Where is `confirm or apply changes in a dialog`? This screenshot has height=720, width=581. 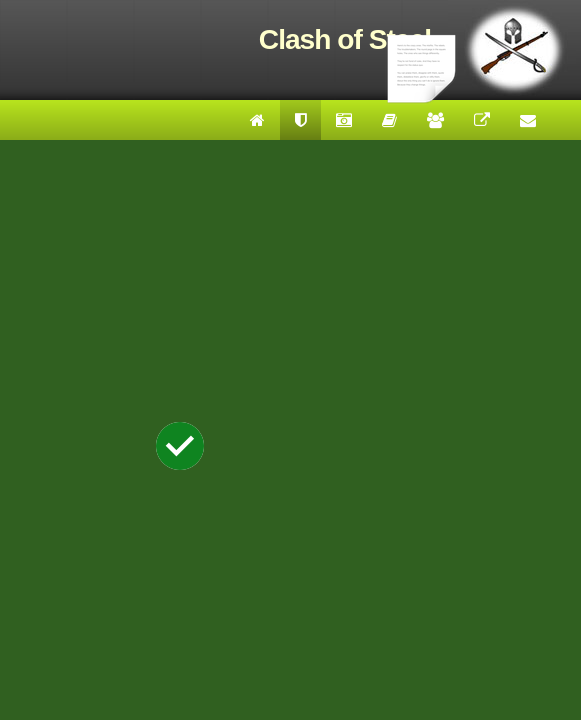 confirm or apply changes in a dialog is located at coordinates (180, 446).